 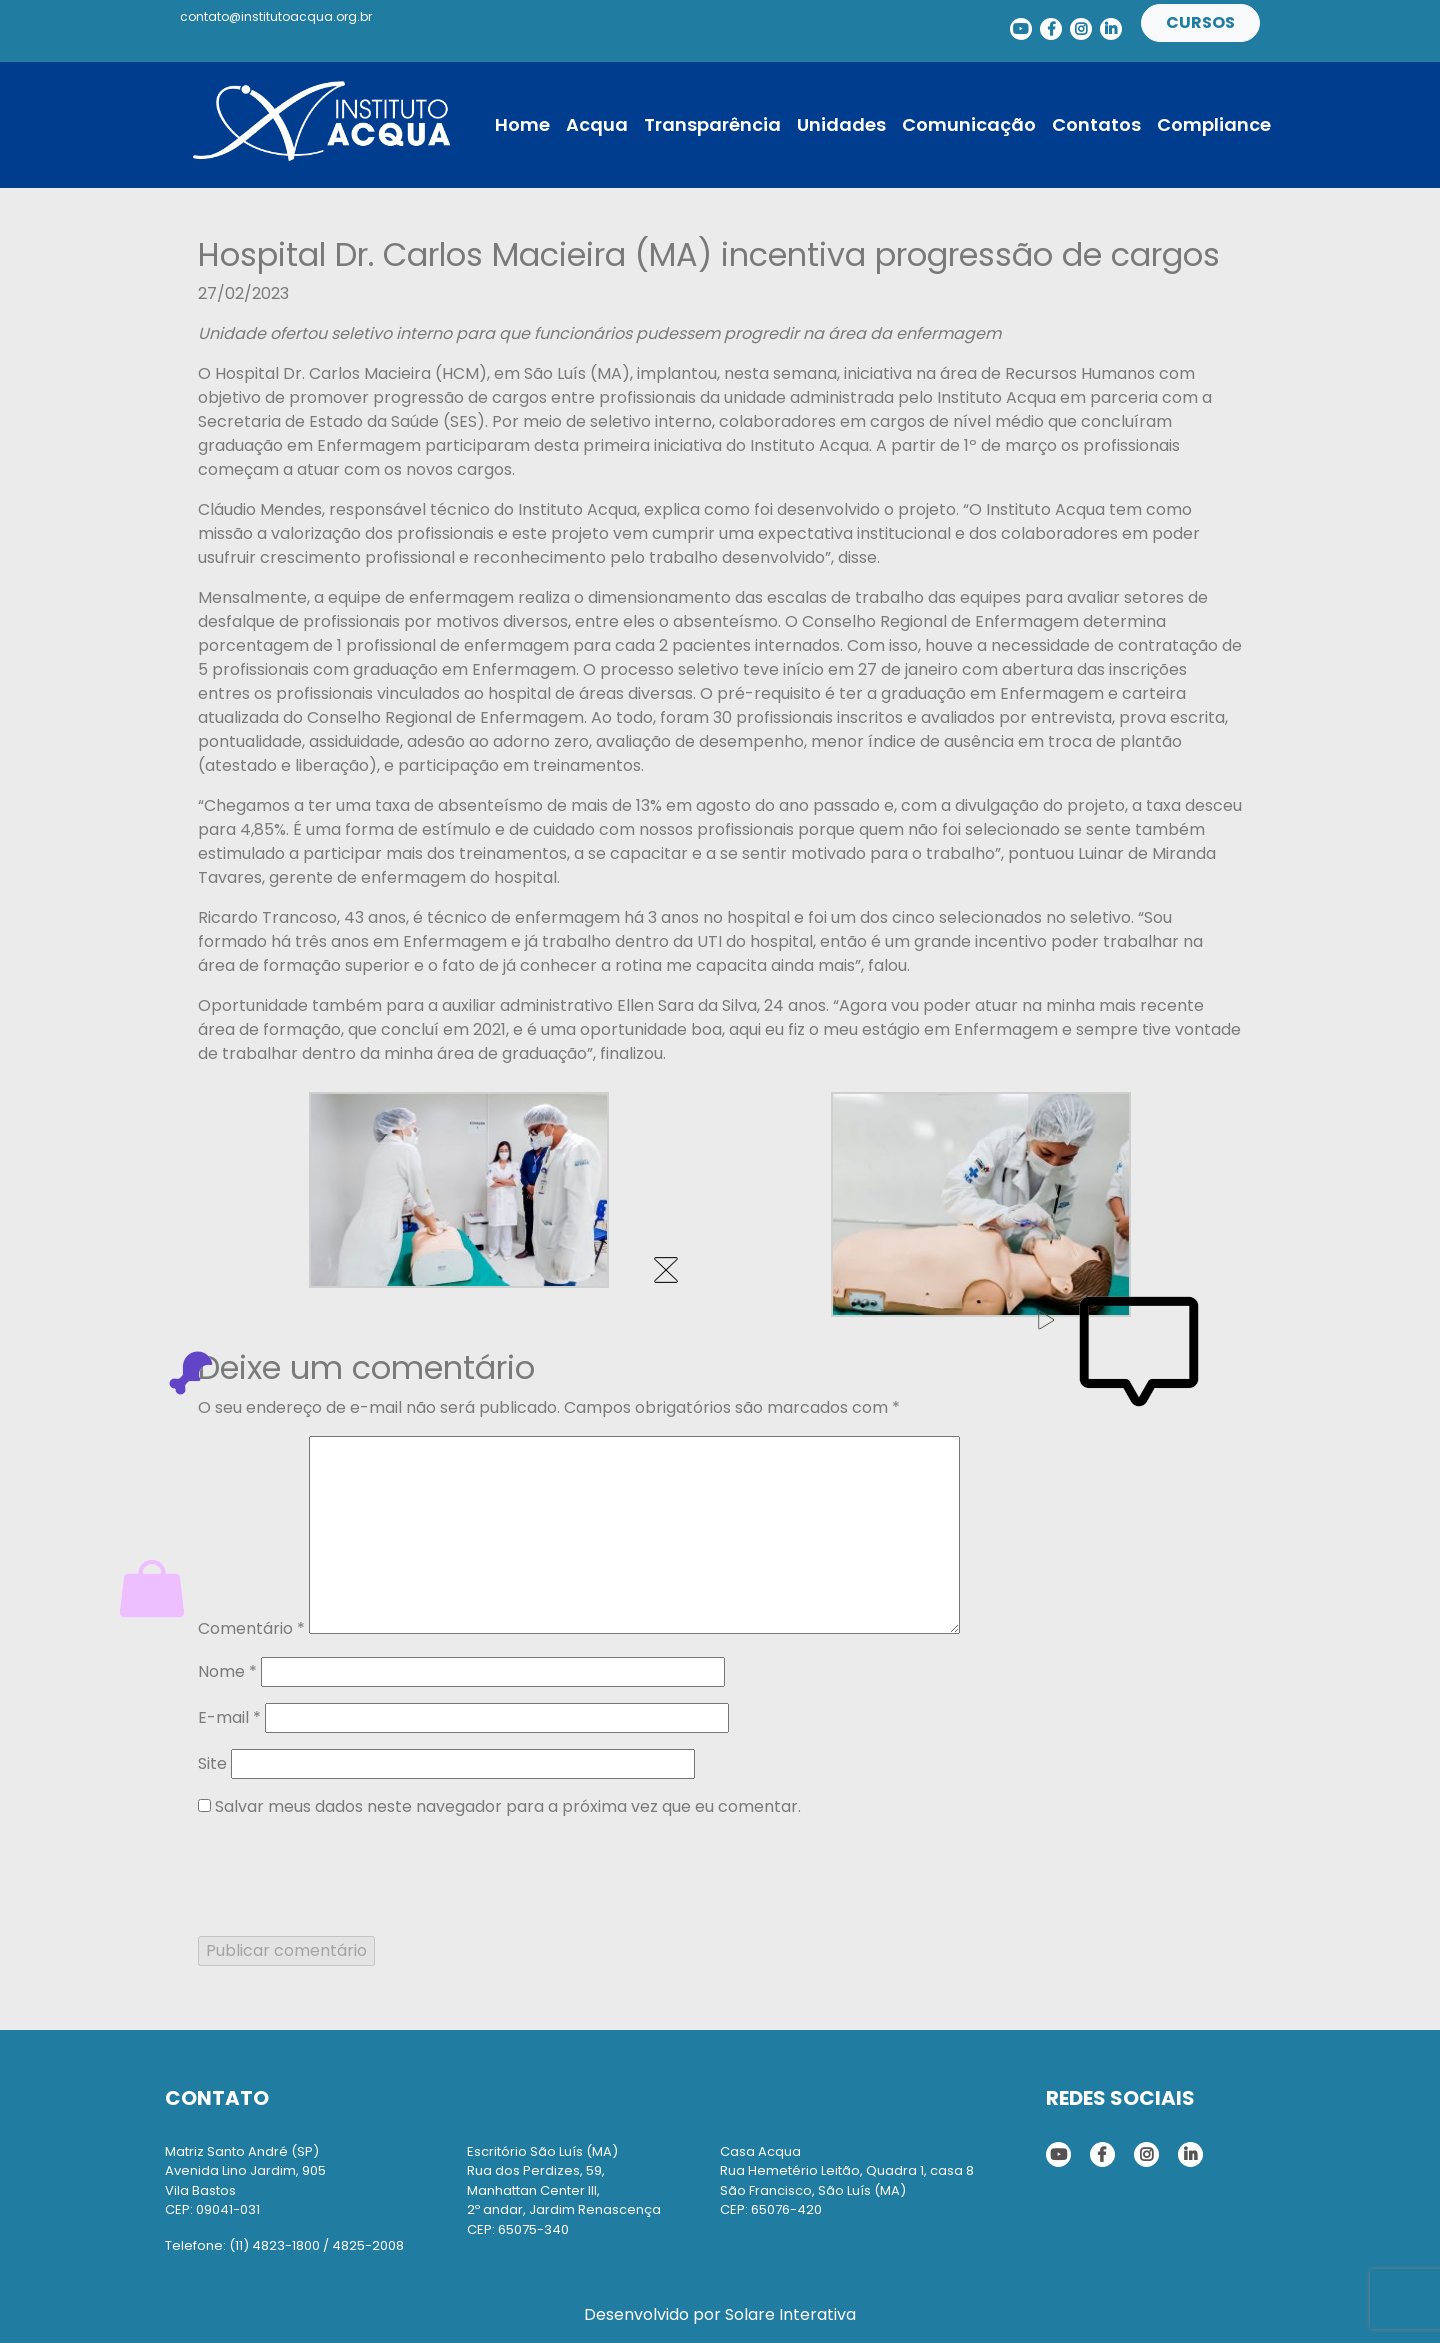 What do you see at coordinates (191, 1373) in the screenshot?
I see `access food or dining options` at bounding box center [191, 1373].